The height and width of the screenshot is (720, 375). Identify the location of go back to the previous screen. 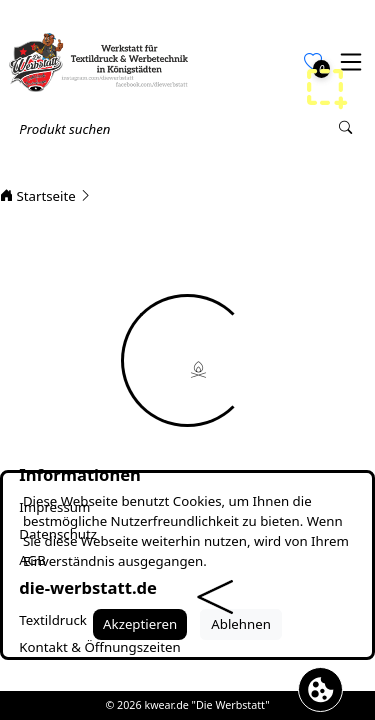
(216, 597).